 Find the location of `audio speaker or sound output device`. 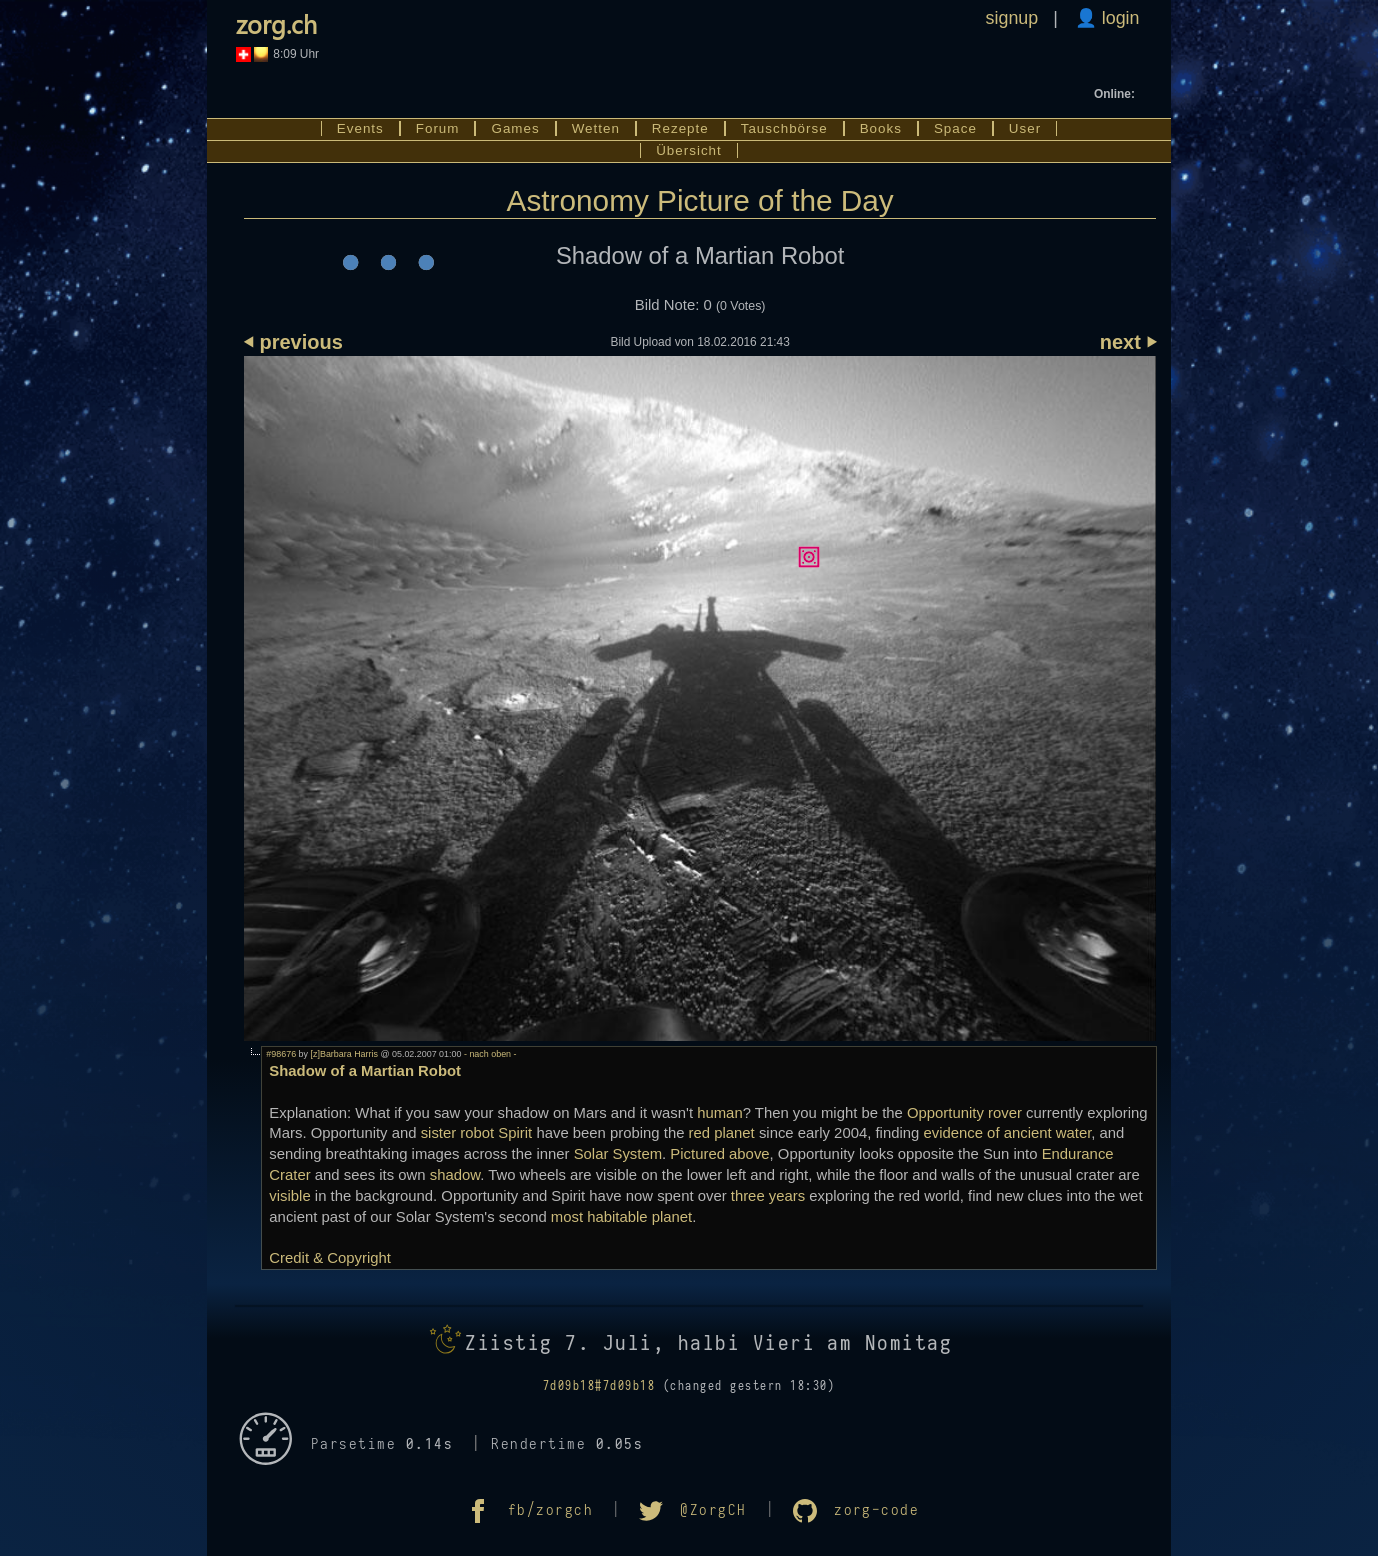

audio speaker or sound output device is located at coordinates (809, 557).